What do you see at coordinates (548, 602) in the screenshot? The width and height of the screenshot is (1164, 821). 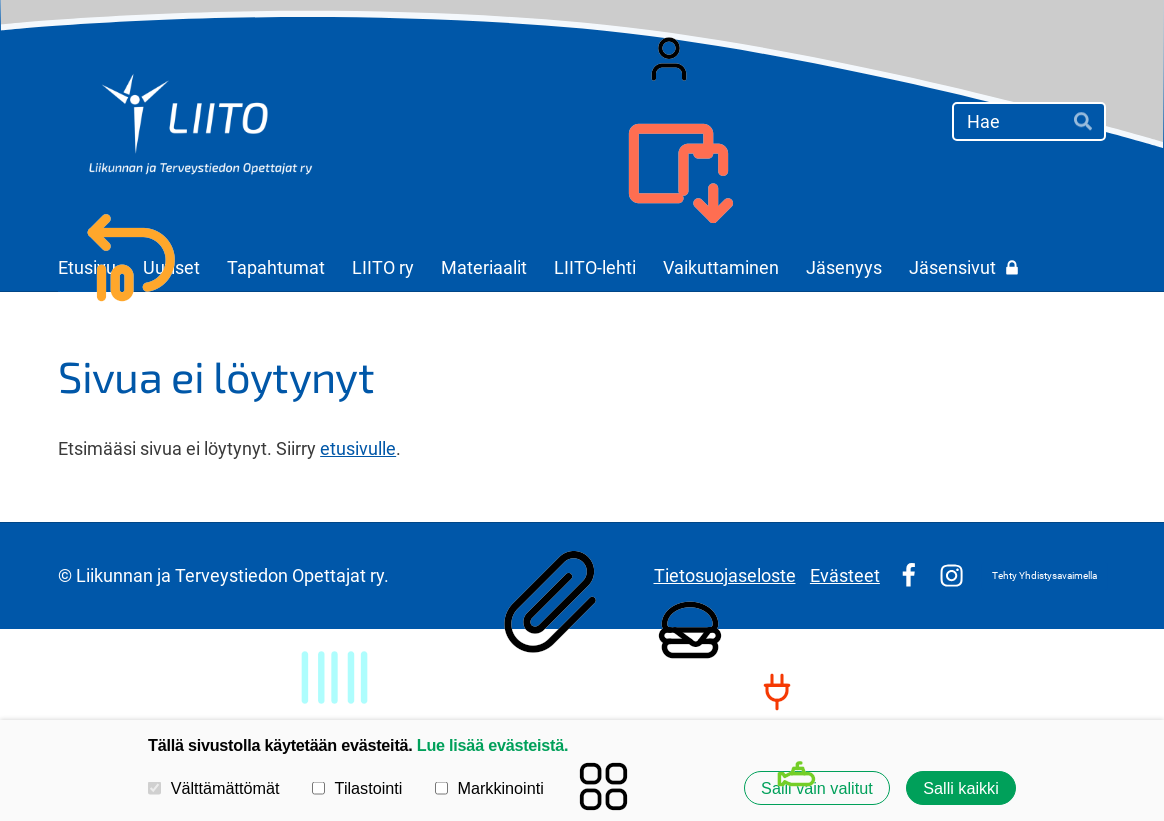 I see `attach a file to your message` at bounding box center [548, 602].